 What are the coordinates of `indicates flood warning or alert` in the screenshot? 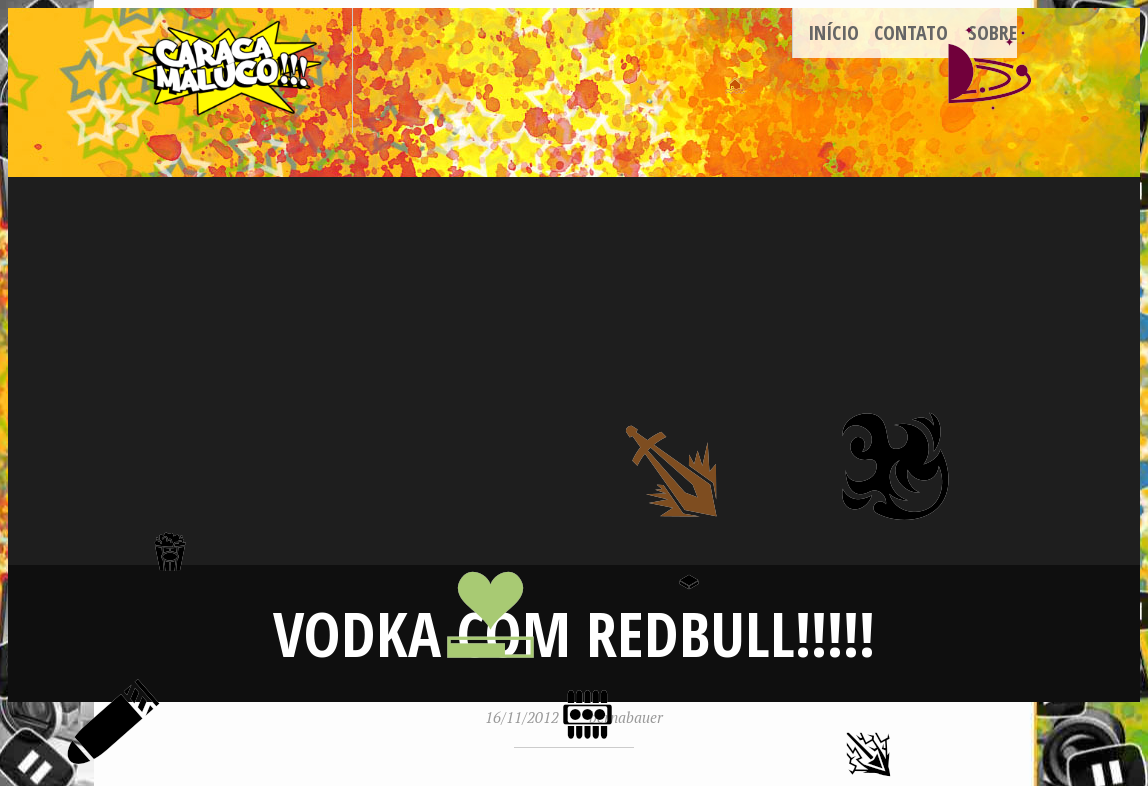 It's located at (735, 85).